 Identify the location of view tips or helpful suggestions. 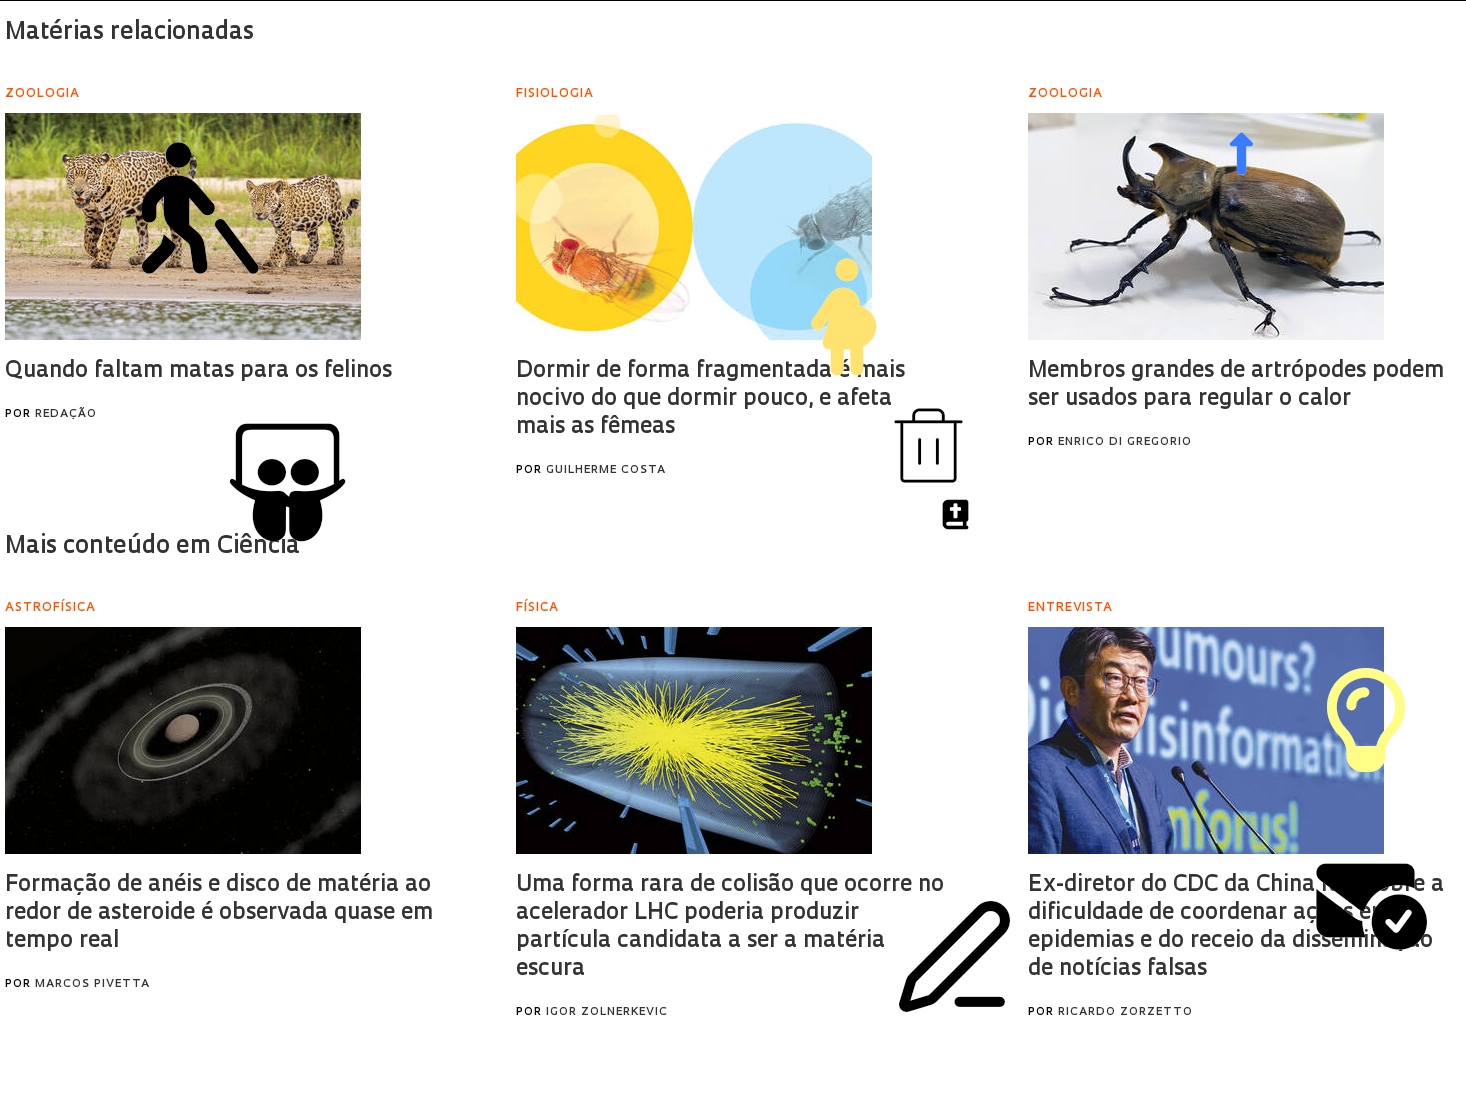
(1366, 720).